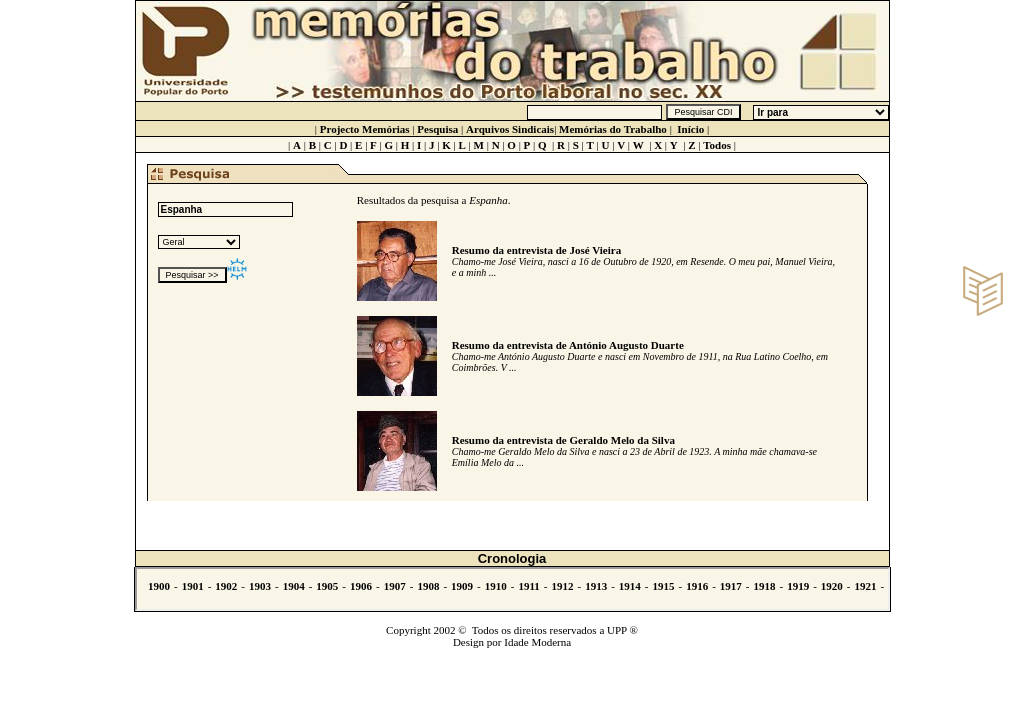  What do you see at coordinates (237, 269) in the screenshot?
I see `helm logo - kubernetes package manager branding` at bounding box center [237, 269].